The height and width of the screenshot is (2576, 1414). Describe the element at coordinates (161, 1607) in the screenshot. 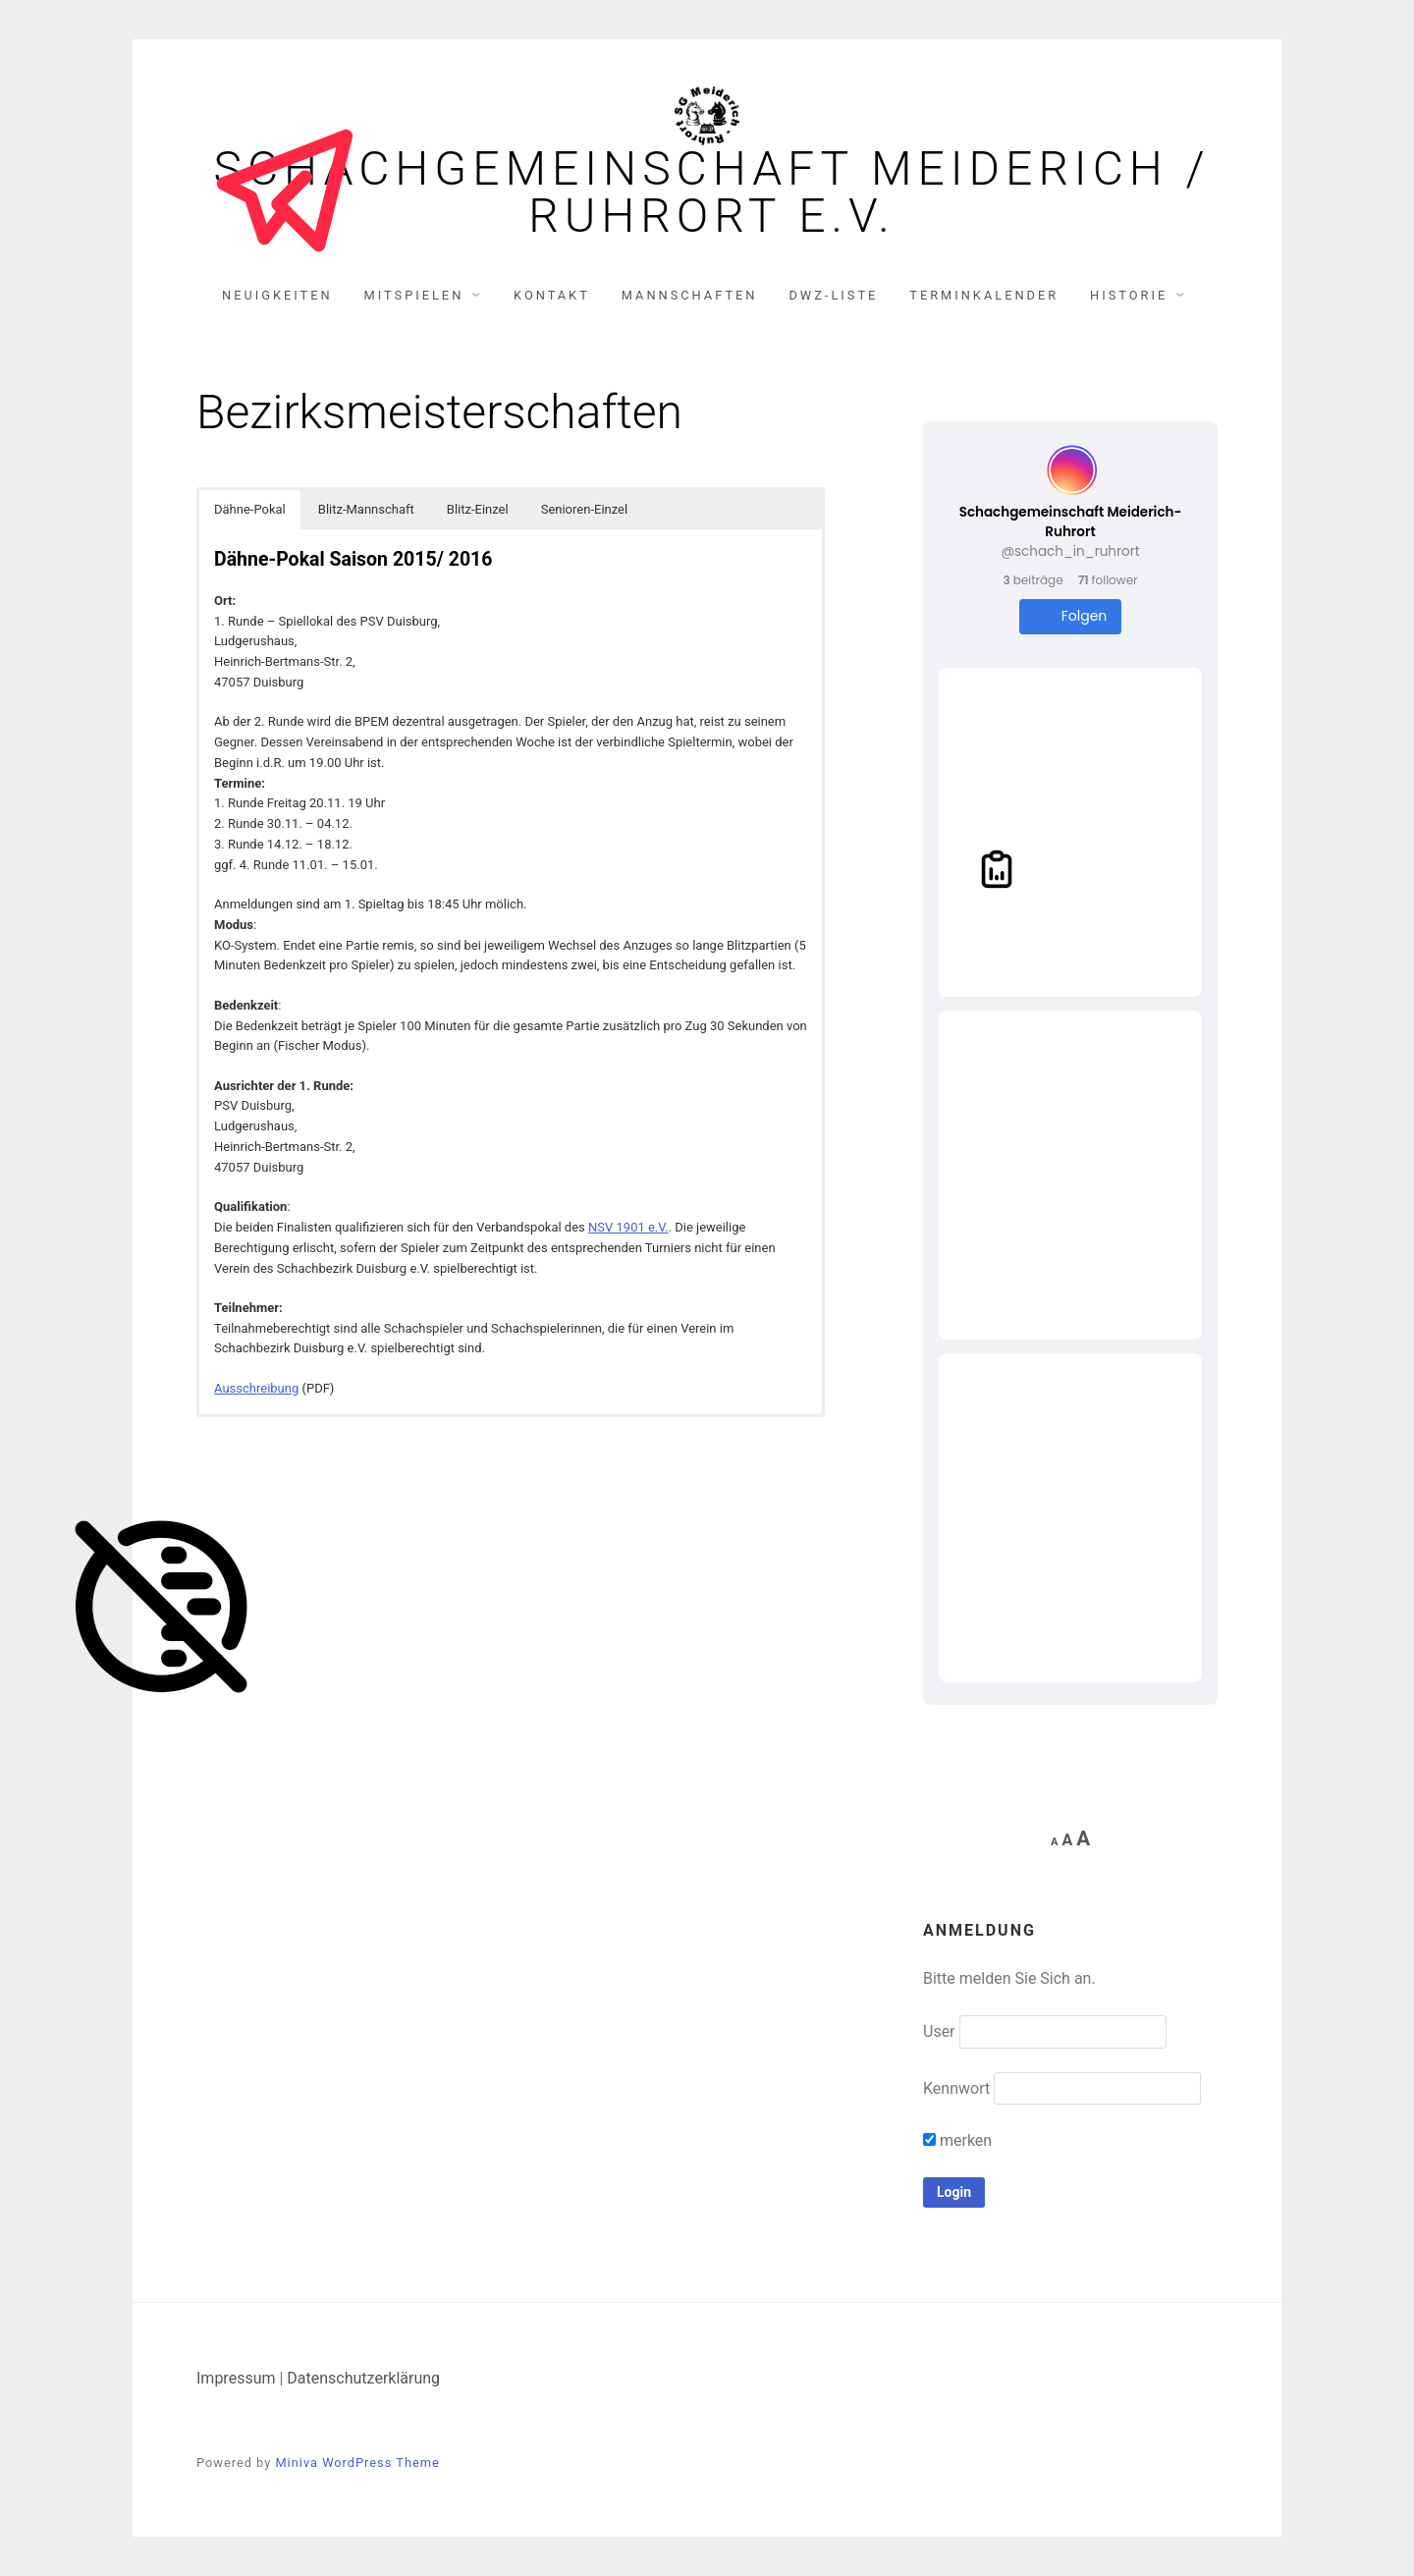

I see `disable shadow effects` at that location.